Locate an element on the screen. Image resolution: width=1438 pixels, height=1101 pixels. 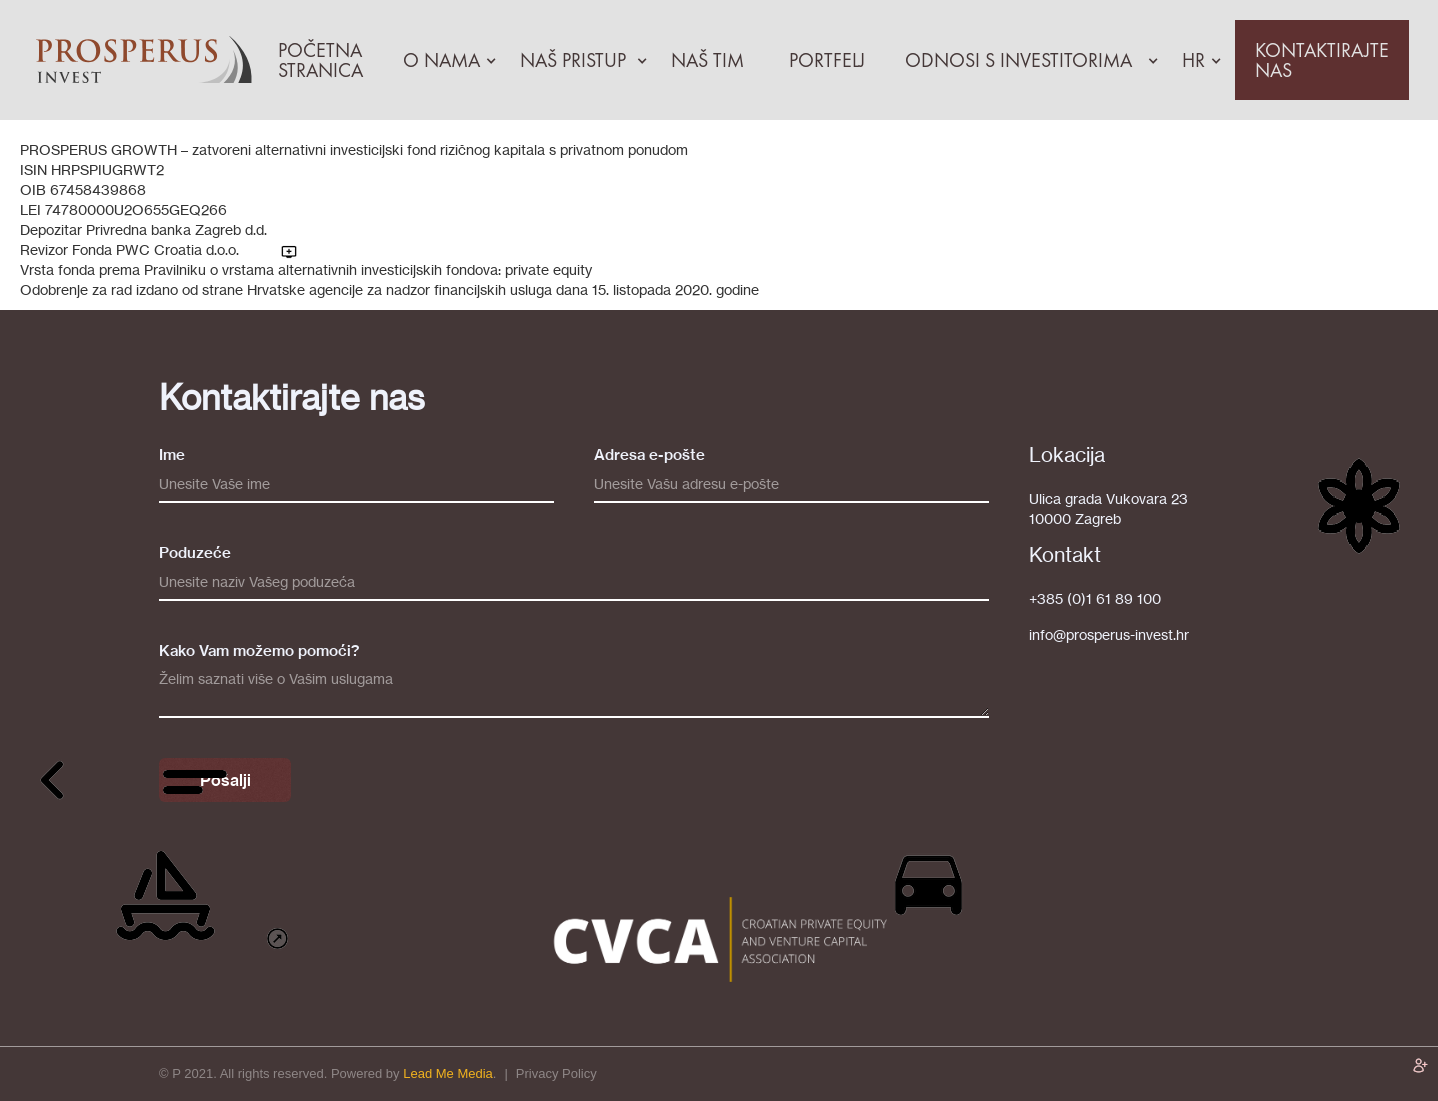
indicates a short text input field is located at coordinates (195, 782).